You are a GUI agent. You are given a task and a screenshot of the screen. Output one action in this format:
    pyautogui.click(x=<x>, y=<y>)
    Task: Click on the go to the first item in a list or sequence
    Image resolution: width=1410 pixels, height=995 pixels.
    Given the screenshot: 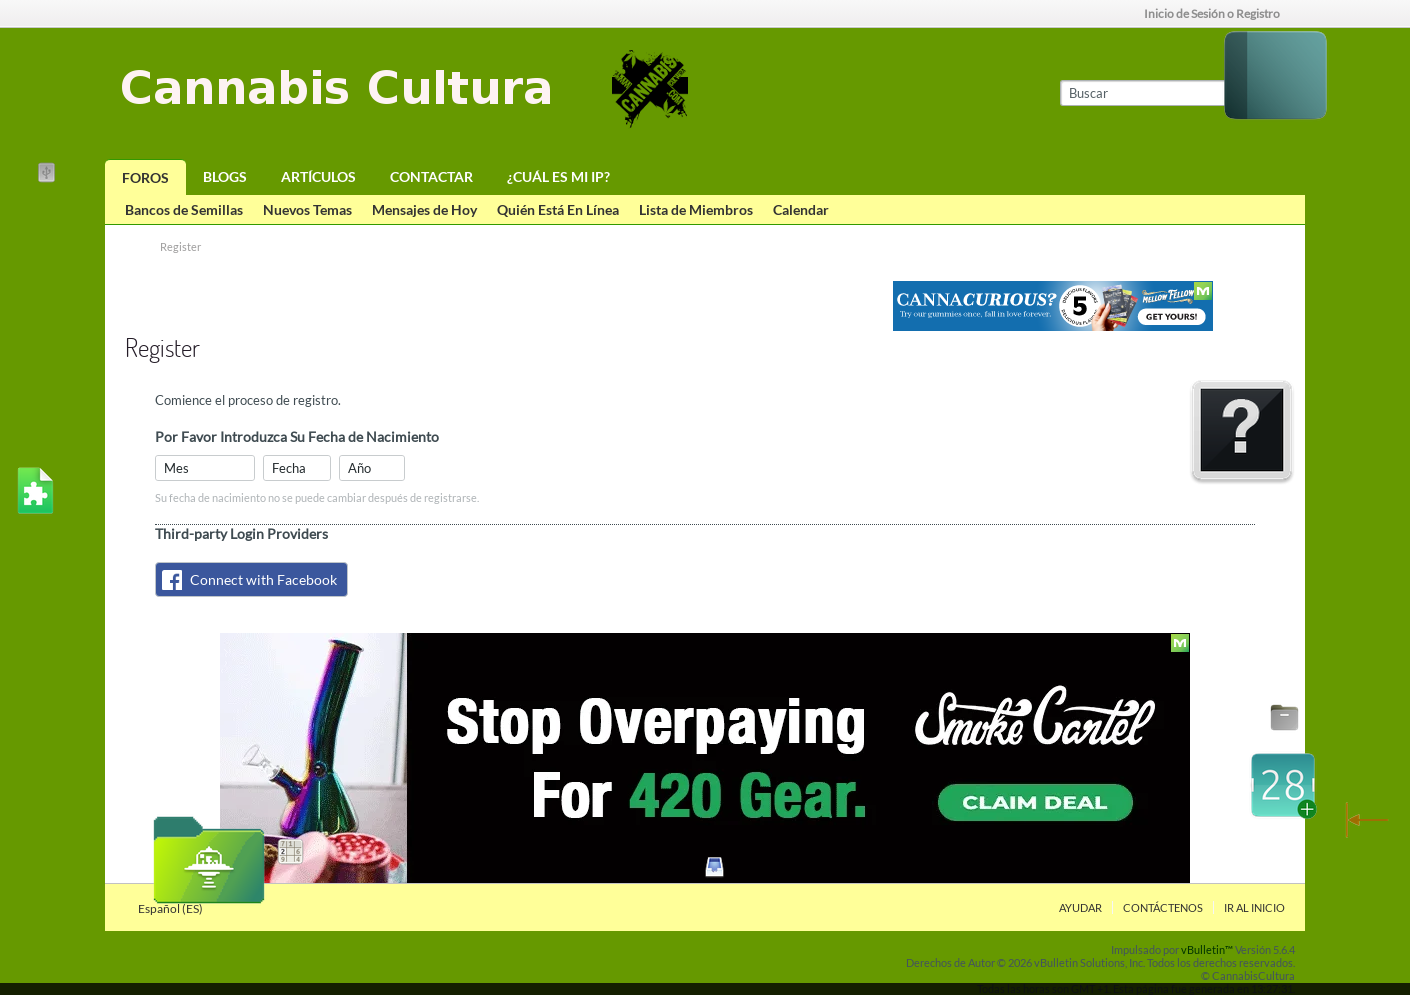 What is the action you would take?
    pyautogui.click(x=1367, y=820)
    